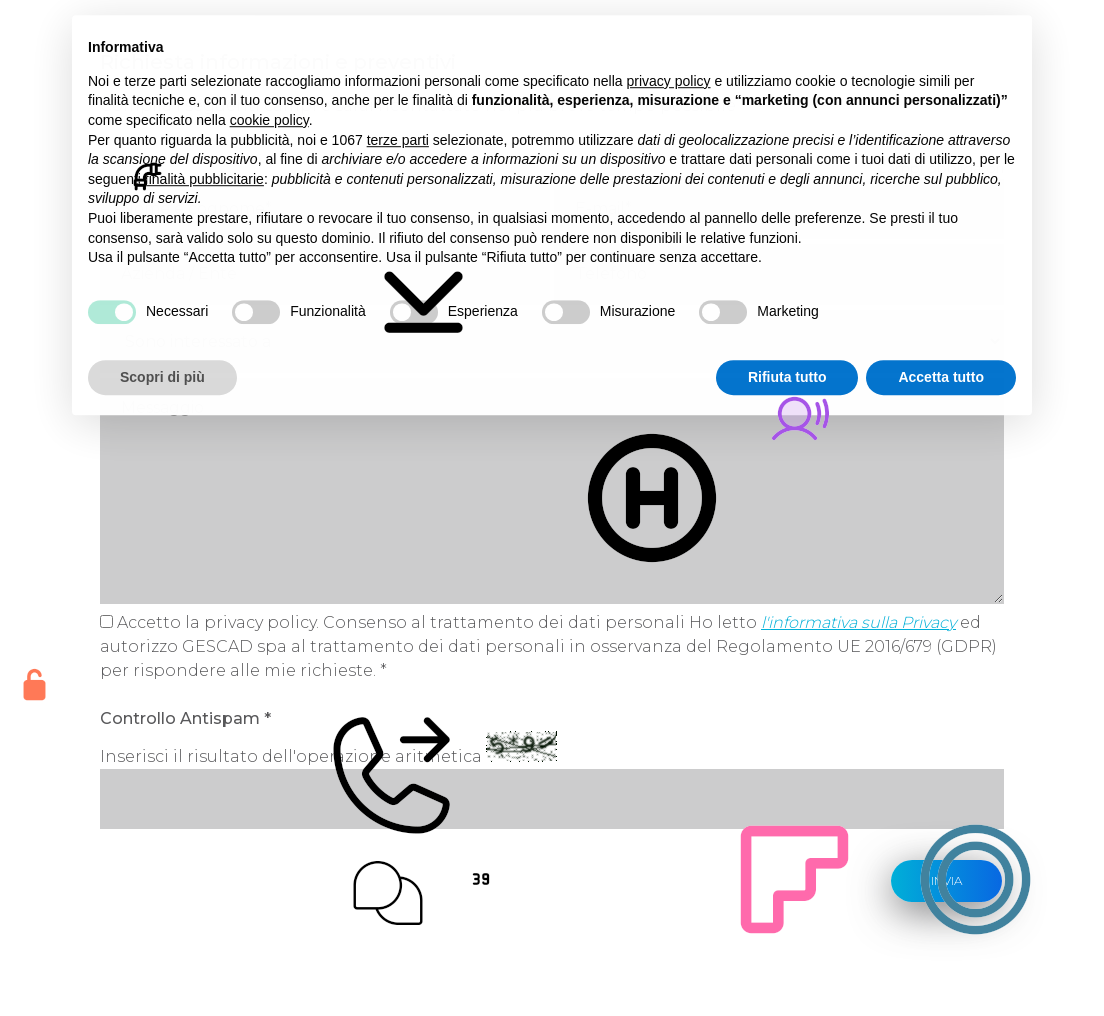 This screenshot has height=1016, width=1104. I want to click on displays the number 39 as a count or quantity indicator, so click(481, 879).